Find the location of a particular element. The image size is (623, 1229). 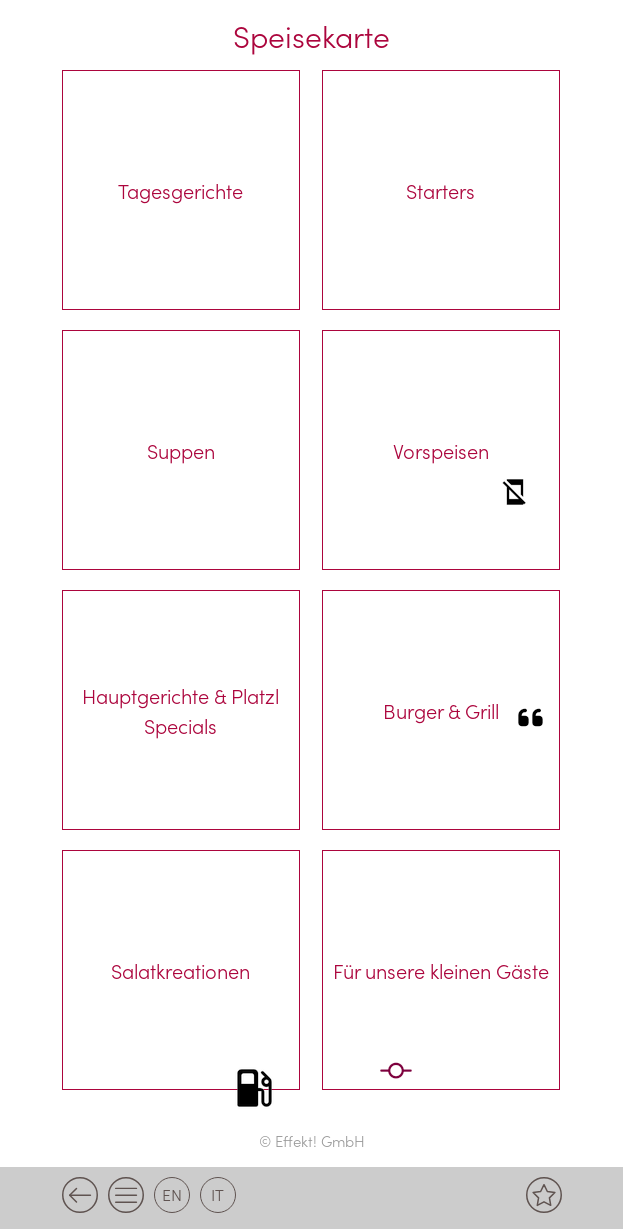

no cell phone signal available is located at coordinates (515, 492).